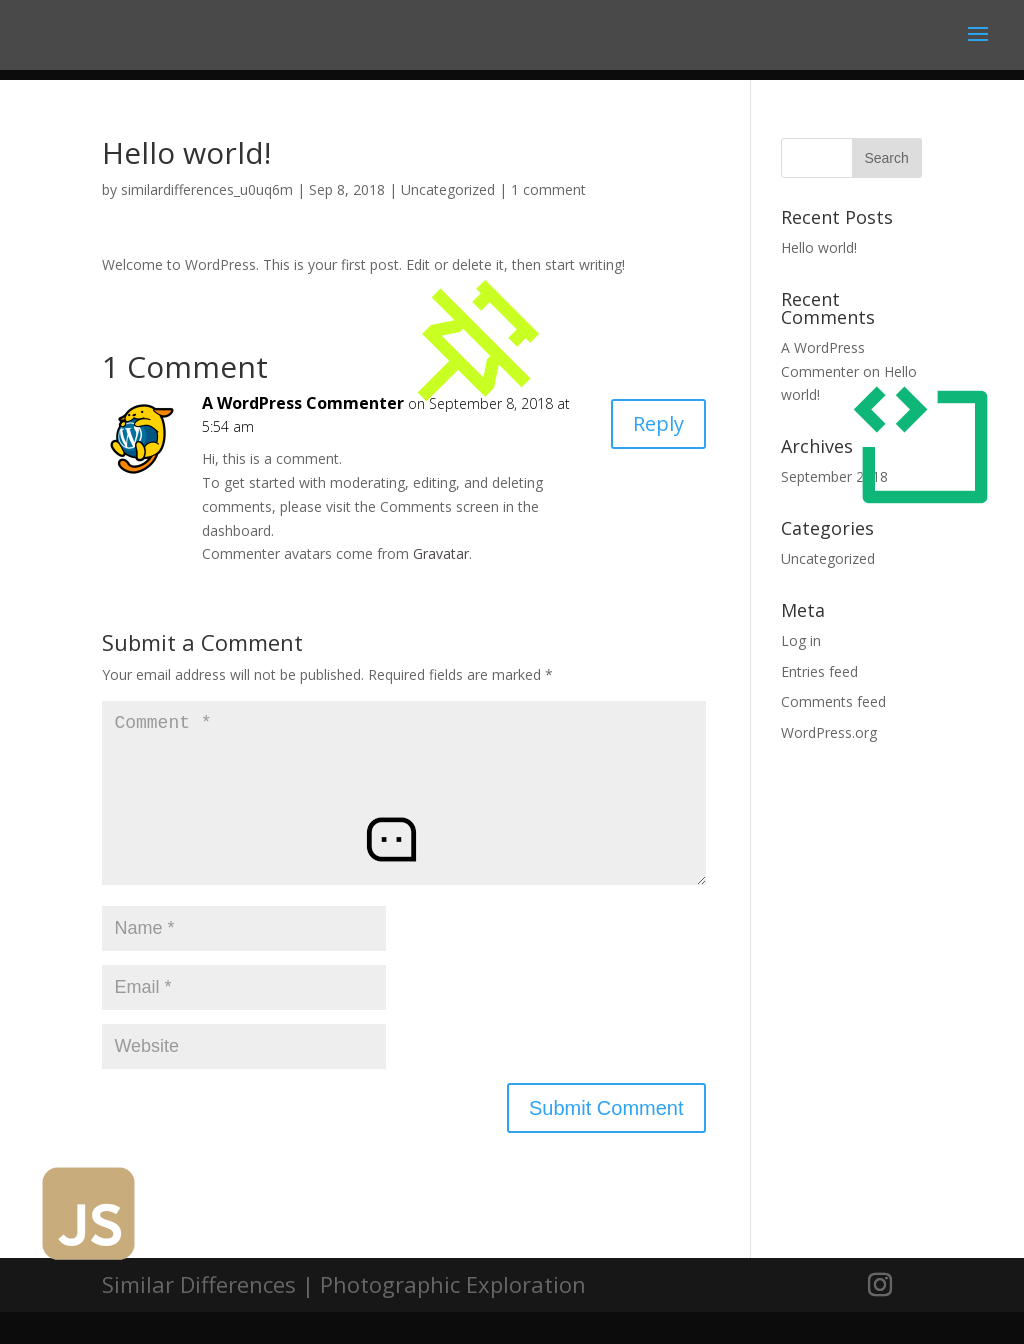 This screenshot has height=1344, width=1024. What do you see at coordinates (391, 839) in the screenshot?
I see `open messaging or chat` at bounding box center [391, 839].